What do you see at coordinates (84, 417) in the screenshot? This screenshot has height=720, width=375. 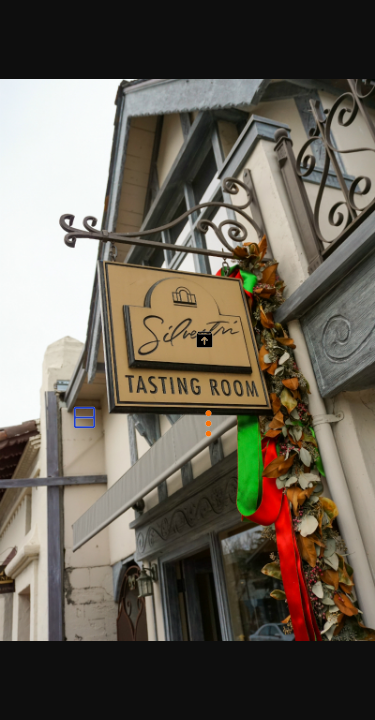 I see `split view horizontally` at bounding box center [84, 417].